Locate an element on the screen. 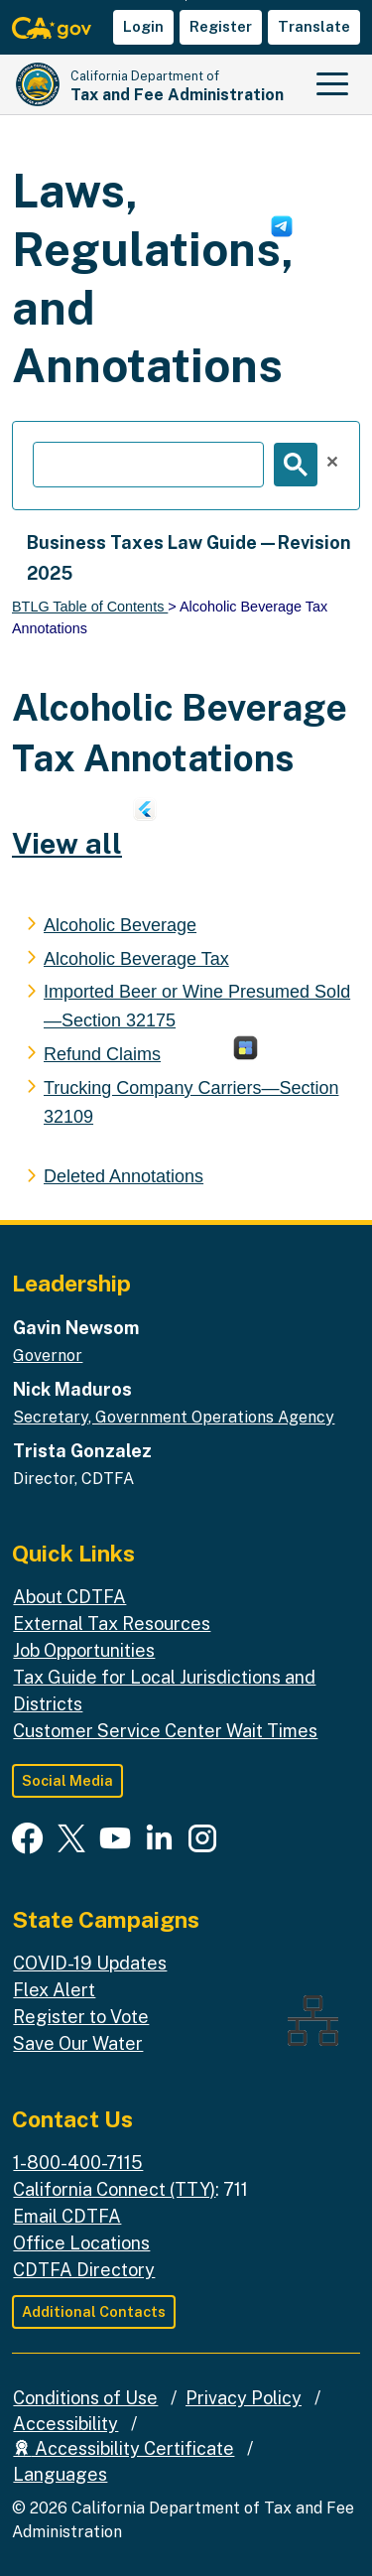 This screenshot has width=372, height=2576. launch swell foop puzzle game is located at coordinates (245, 1047).